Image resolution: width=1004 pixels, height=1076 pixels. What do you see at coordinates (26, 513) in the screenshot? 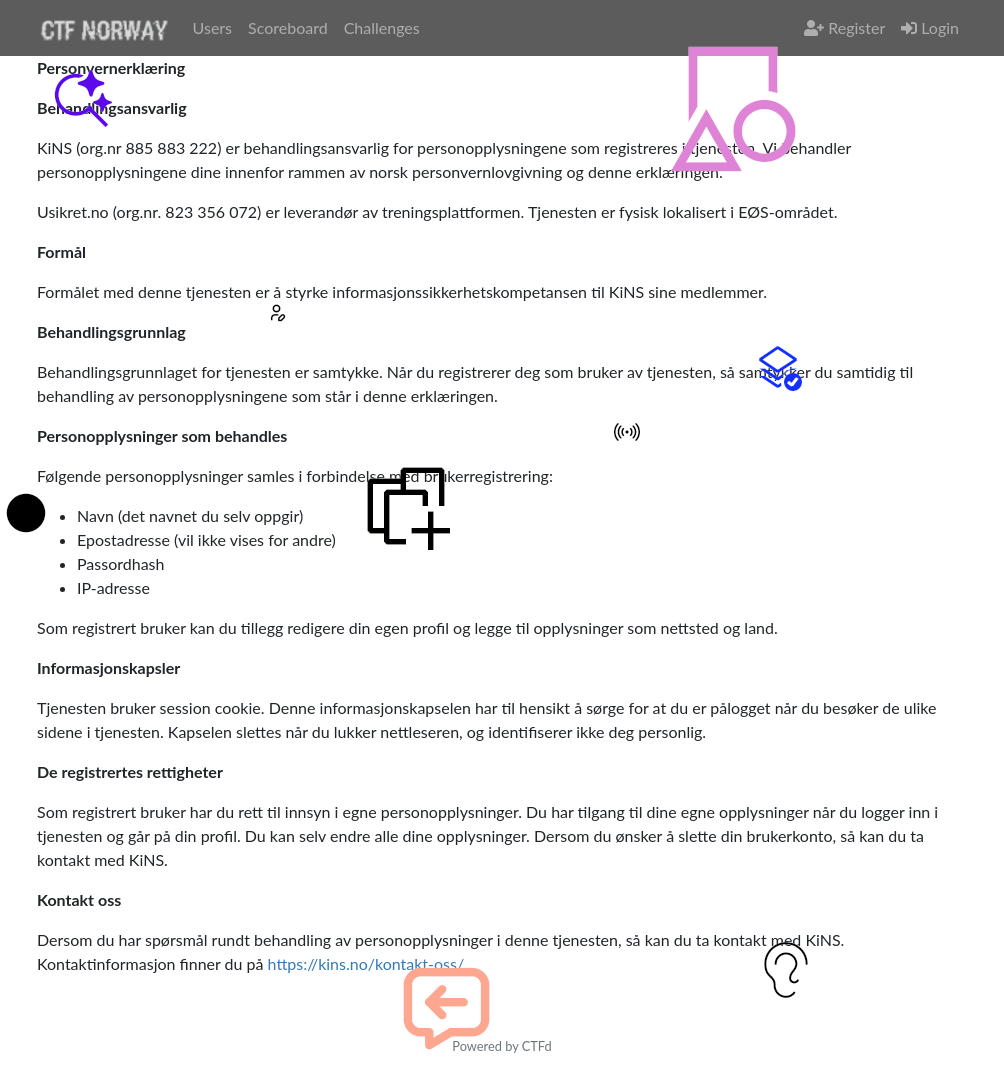
I see `indicates a selected or active state` at bounding box center [26, 513].